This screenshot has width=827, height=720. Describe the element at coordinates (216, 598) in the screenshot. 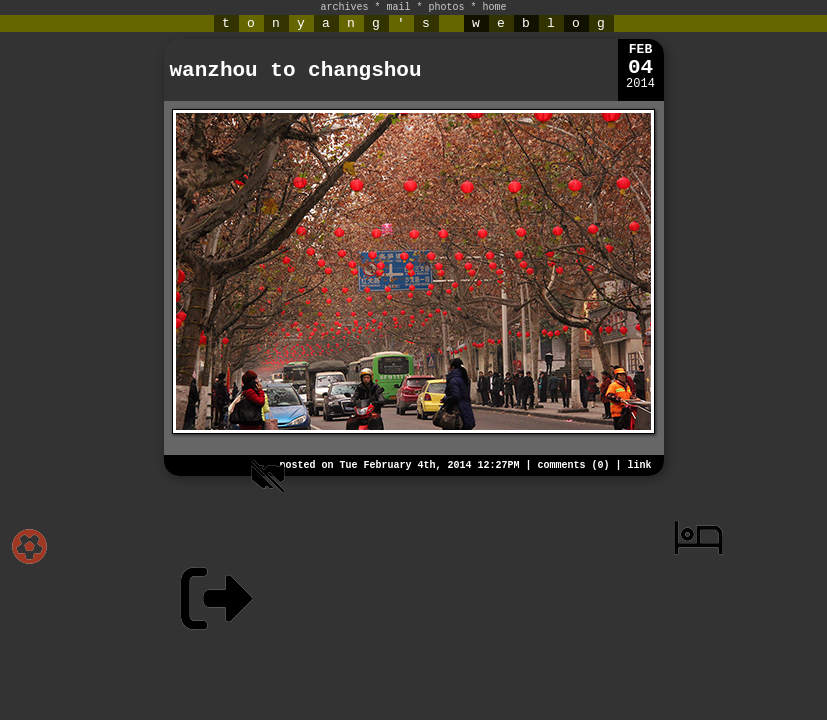

I see `log out of your account` at that location.